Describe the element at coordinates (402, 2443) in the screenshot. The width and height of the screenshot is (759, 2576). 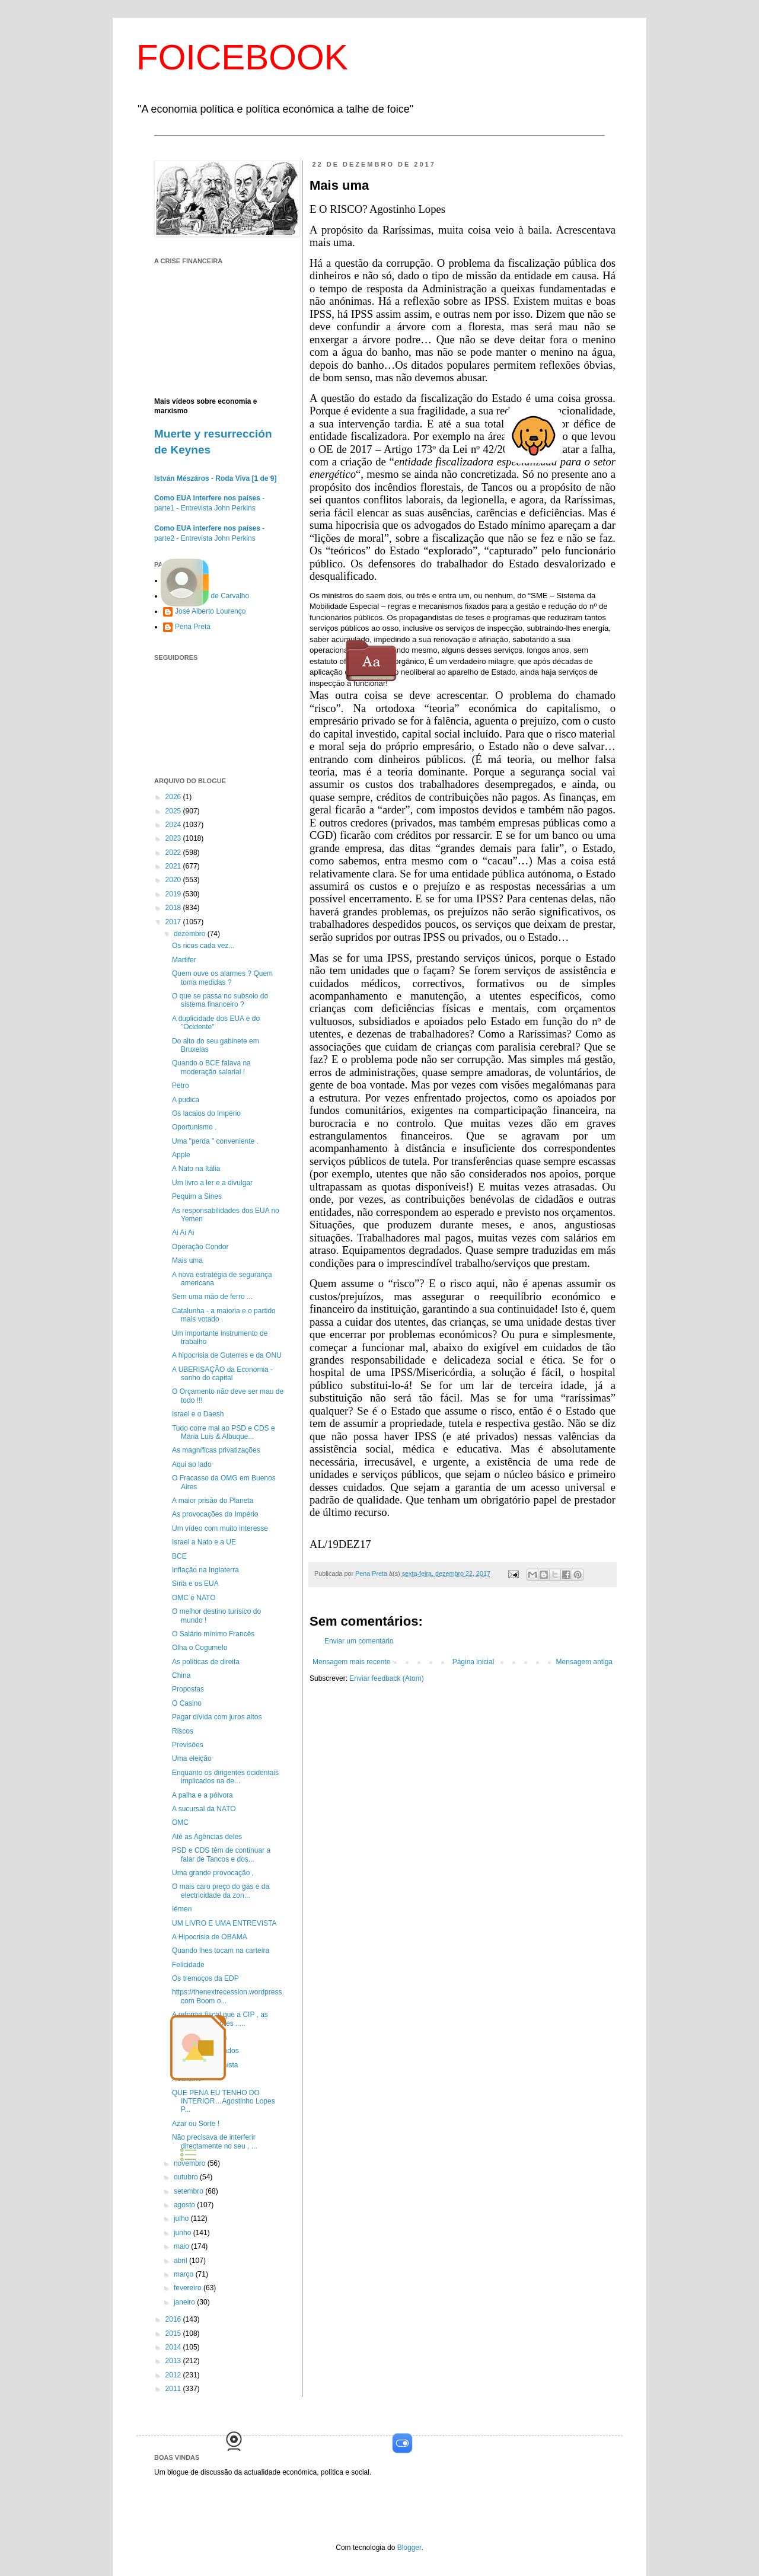
I see `access desktop customization settings` at that location.